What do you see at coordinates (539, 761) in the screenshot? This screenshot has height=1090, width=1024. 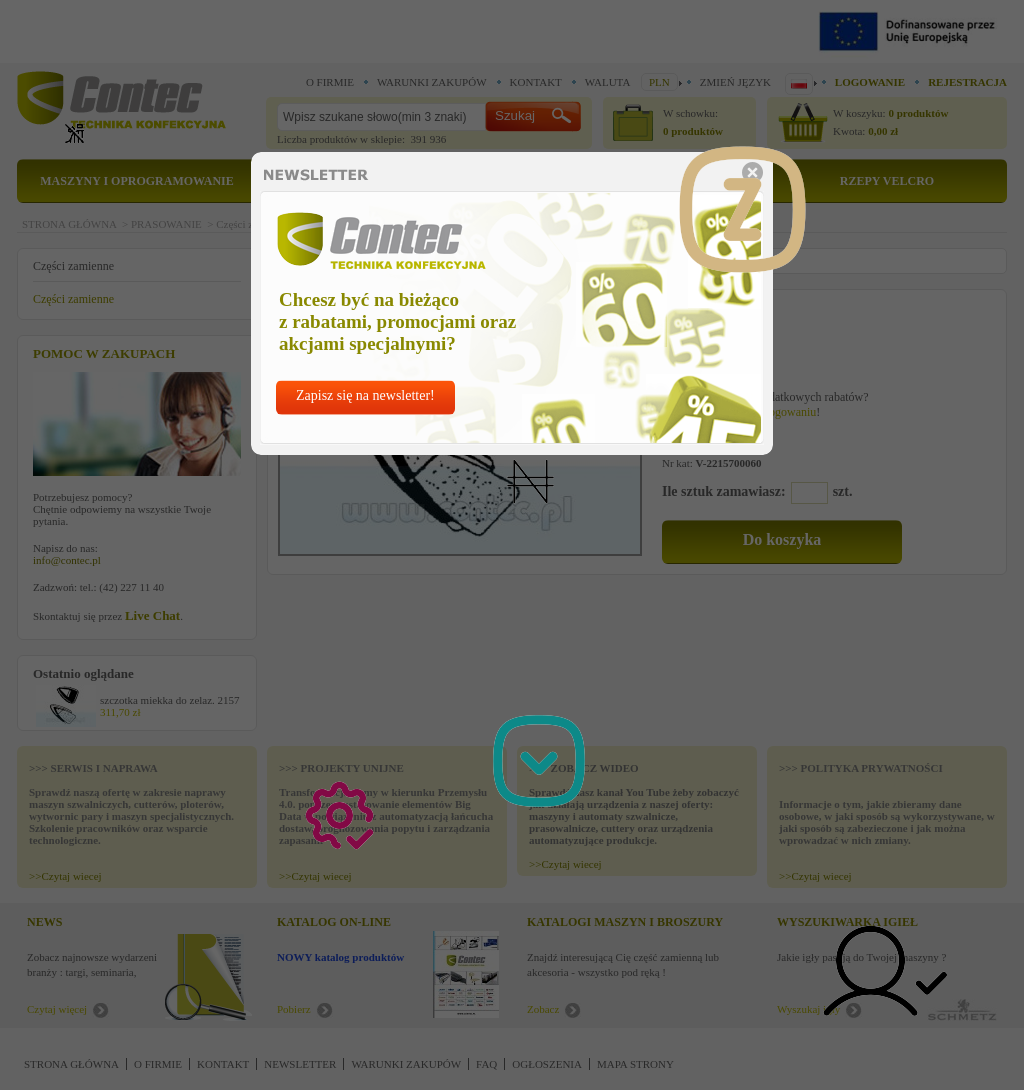 I see `expand dropdown menu or content` at bounding box center [539, 761].